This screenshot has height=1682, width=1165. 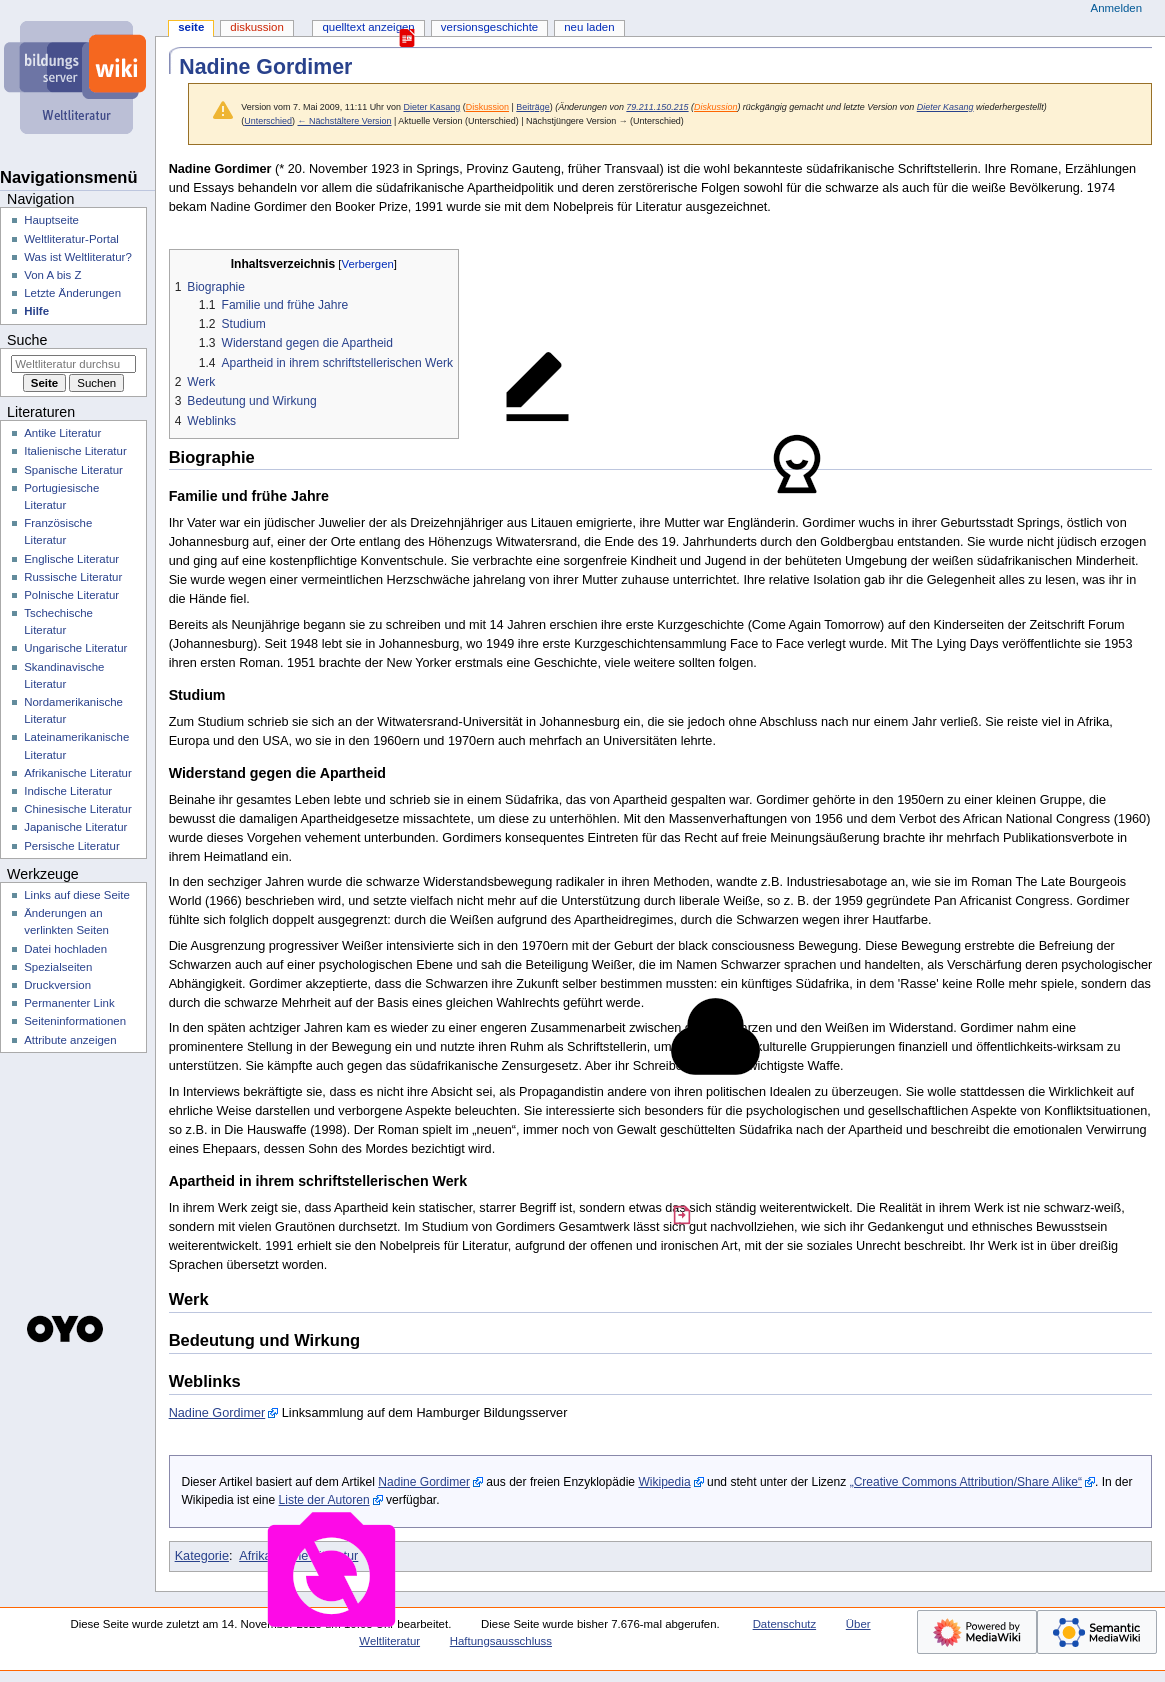 I want to click on view user profile, so click(x=797, y=464).